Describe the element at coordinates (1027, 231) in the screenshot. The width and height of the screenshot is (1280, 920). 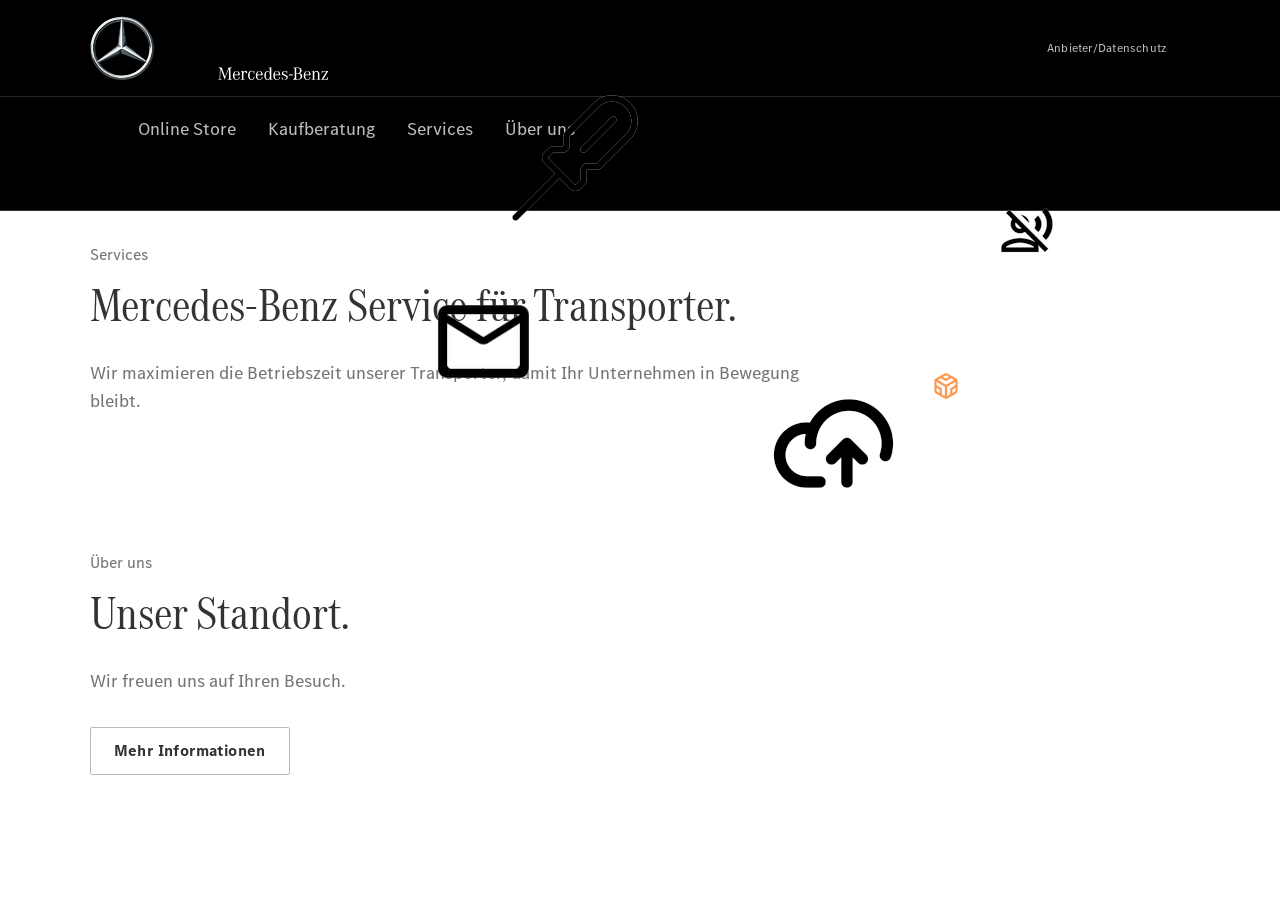
I see `mute voice narration or screen reader` at that location.